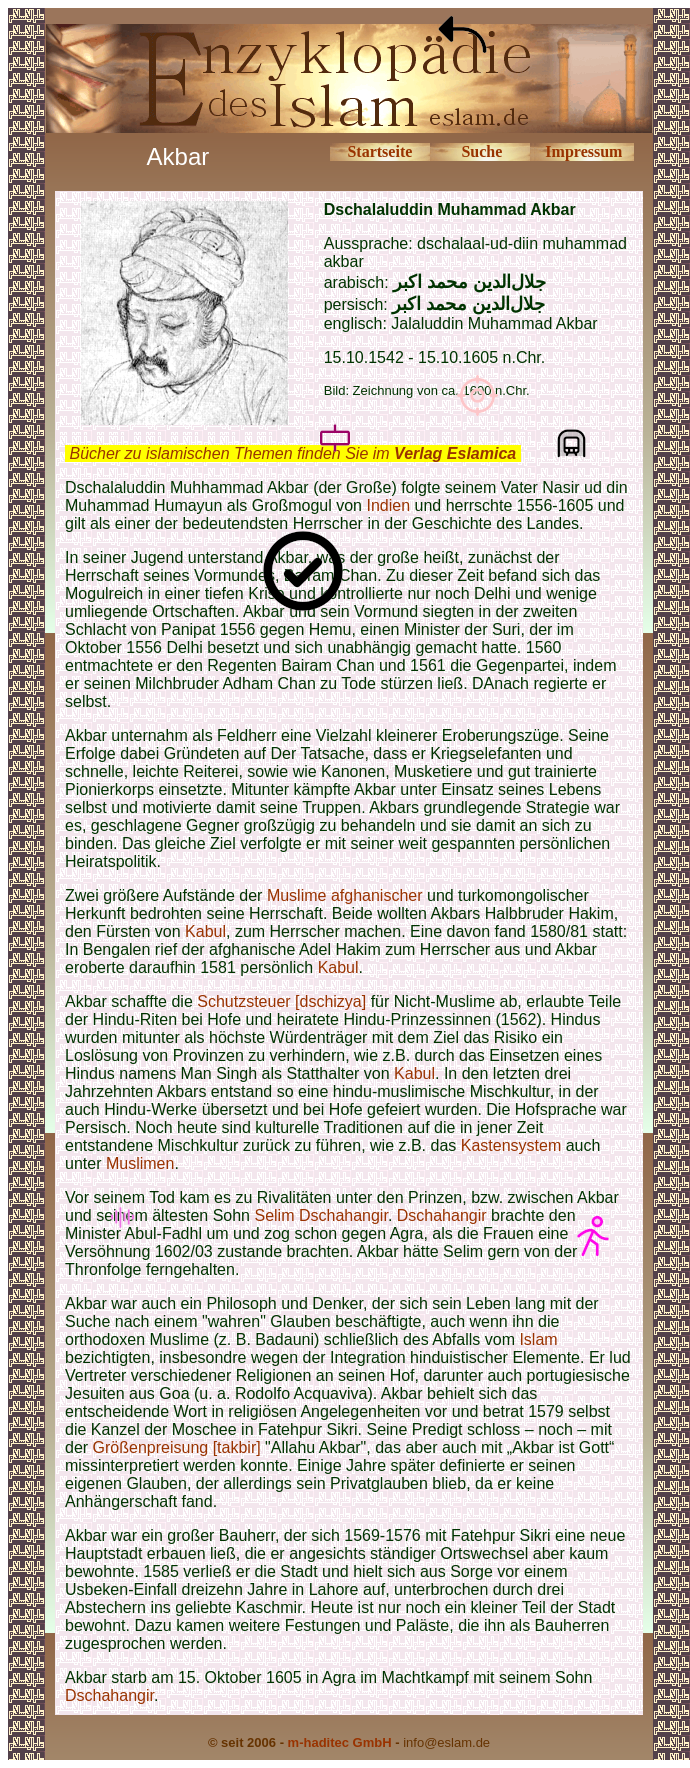 The image size is (690, 1768). I want to click on confirms a successful action or completion, so click(303, 571).